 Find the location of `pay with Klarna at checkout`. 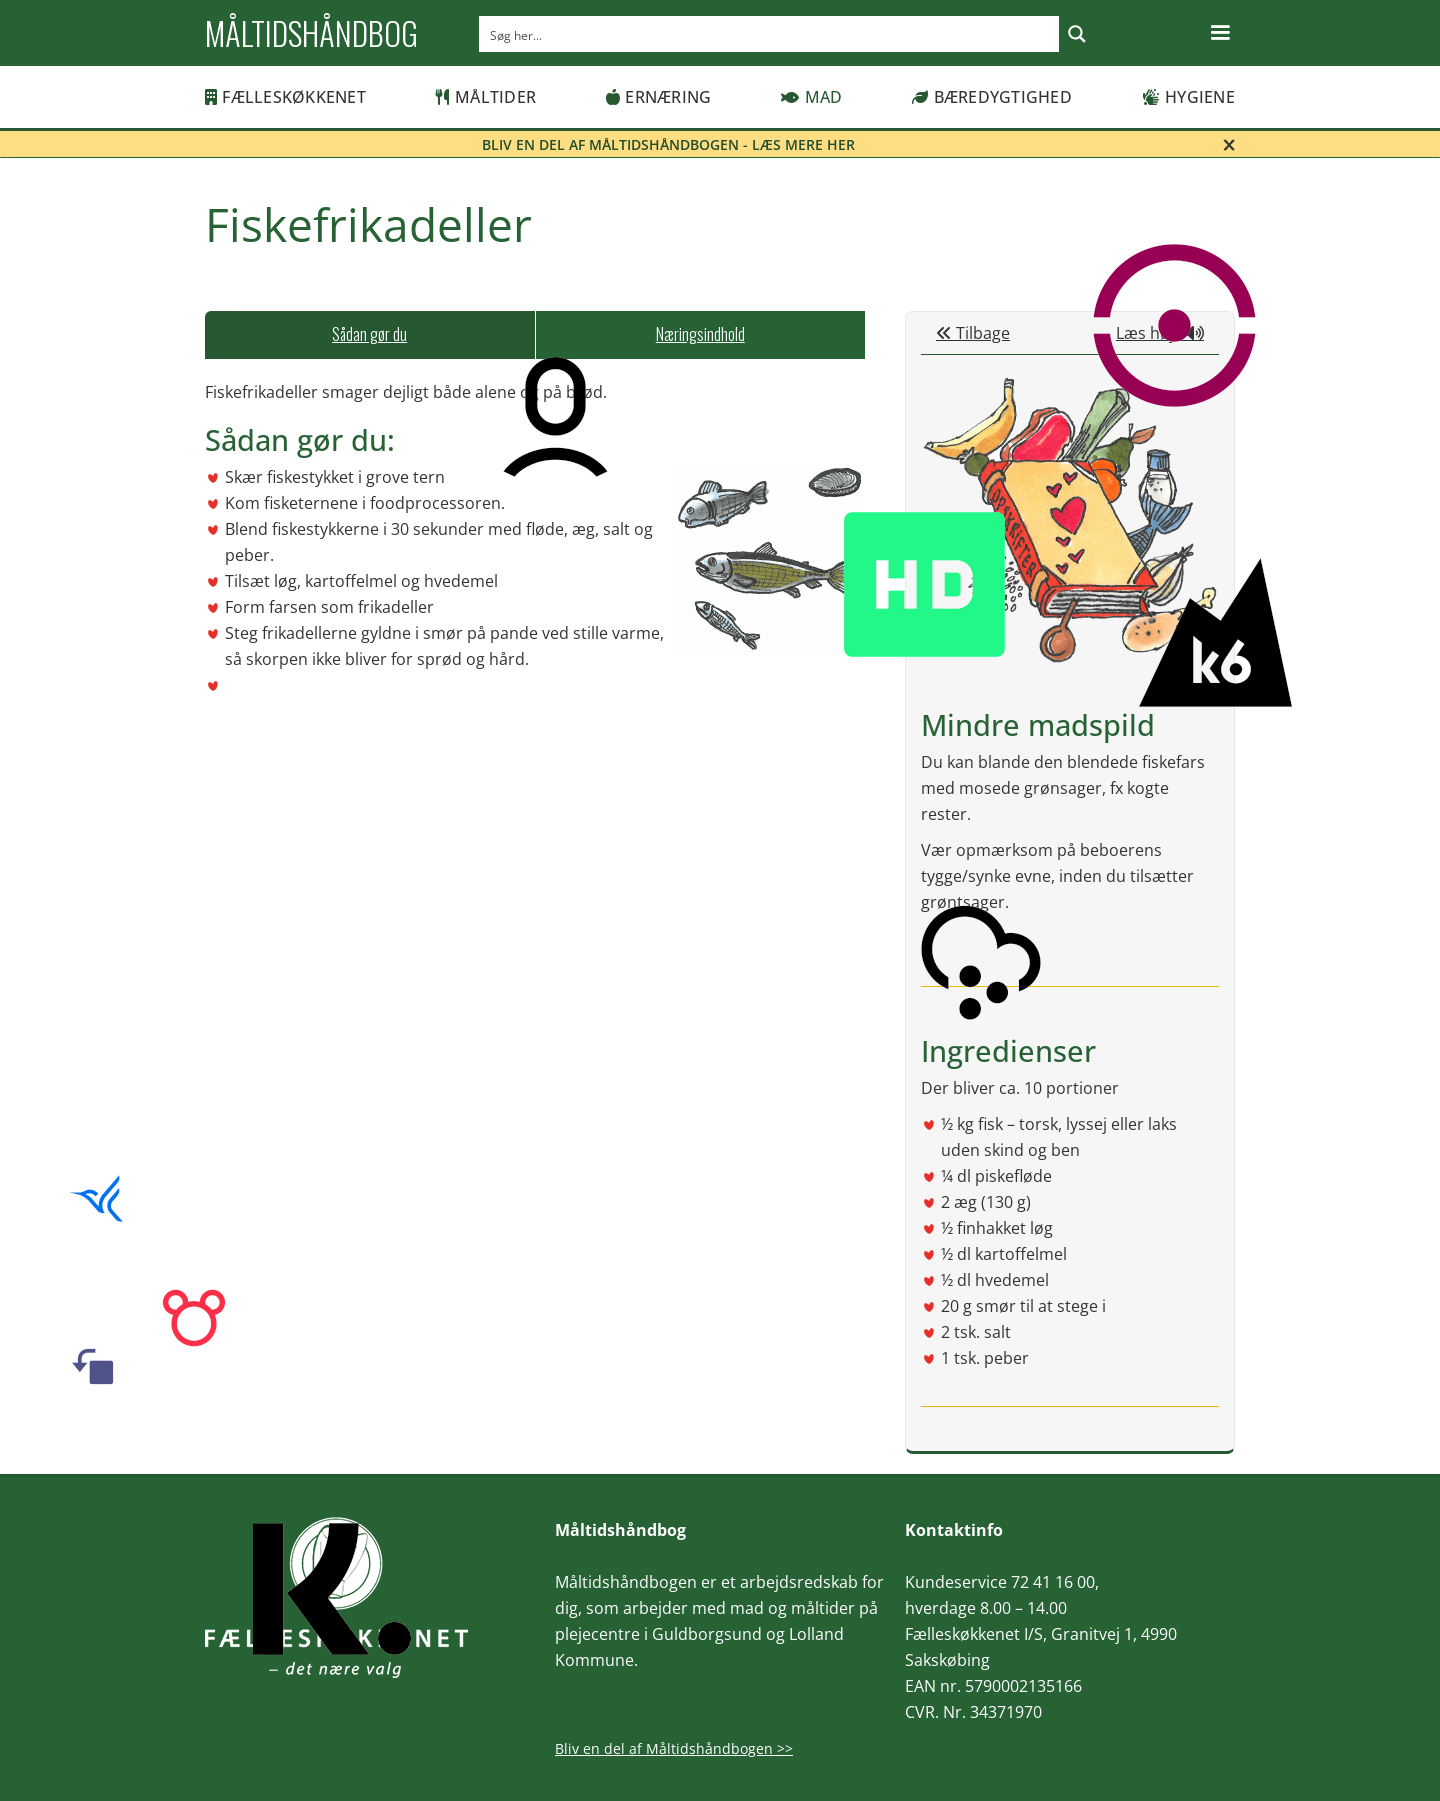

pay with Klarna at checkout is located at coordinates (332, 1589).